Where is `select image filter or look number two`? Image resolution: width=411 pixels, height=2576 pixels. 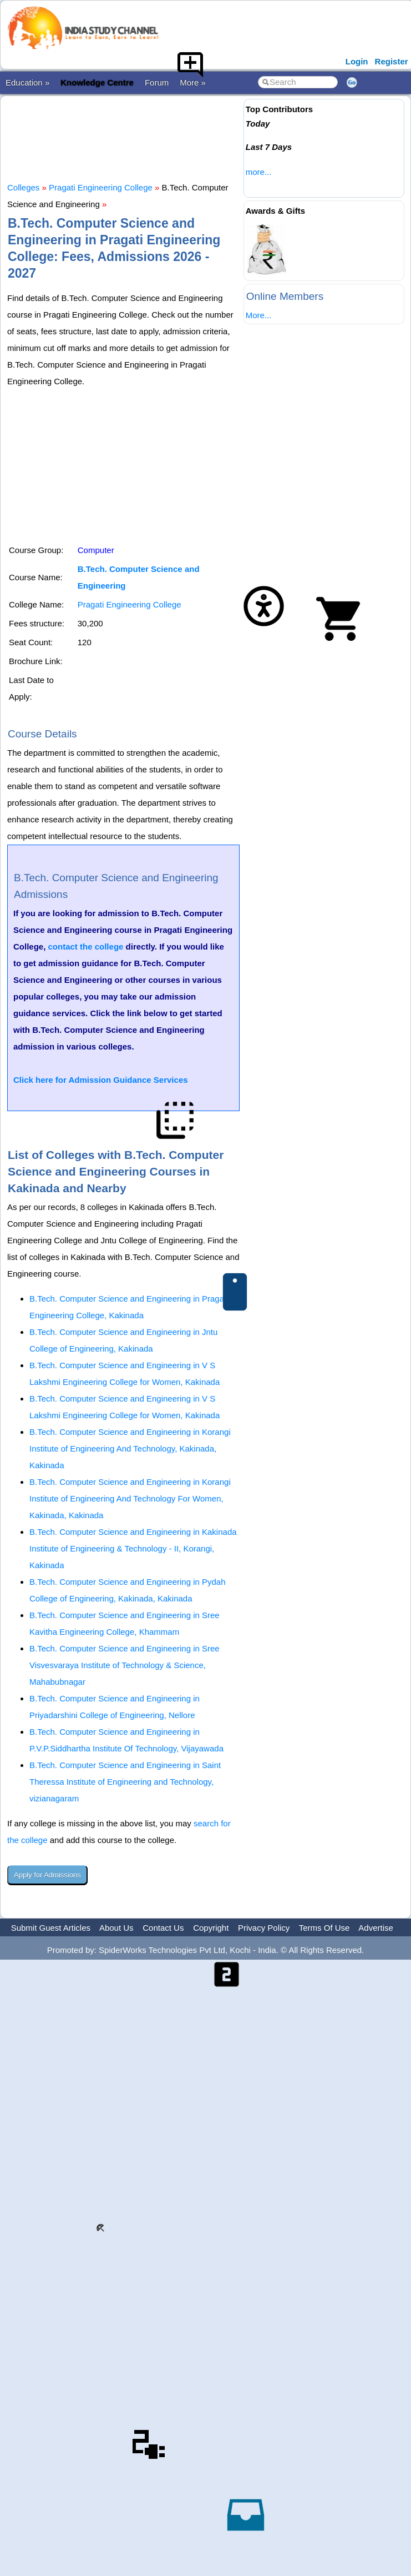
select image filter or look number two is located at coordinates (226, 1974).